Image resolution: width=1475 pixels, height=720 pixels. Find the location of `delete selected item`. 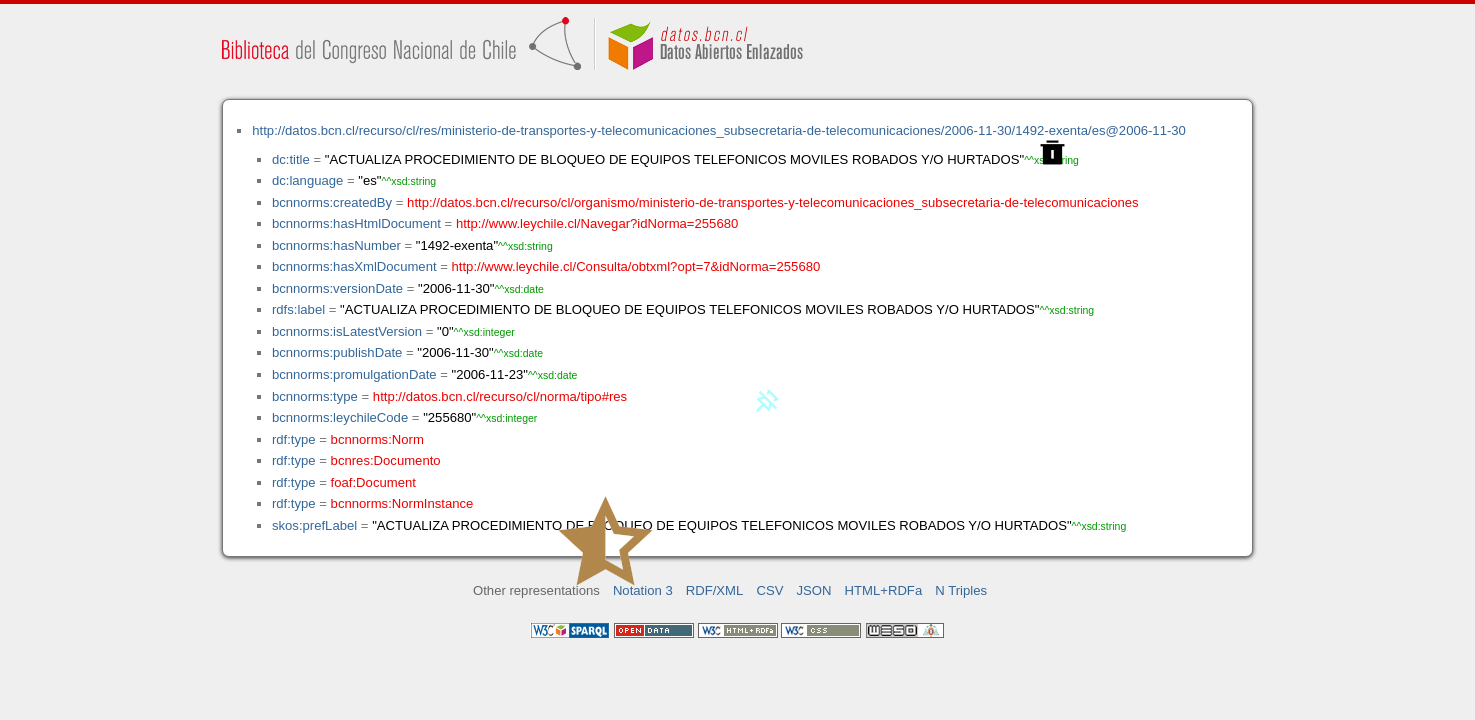

delete selected item is located at coordinates (1052, 152).